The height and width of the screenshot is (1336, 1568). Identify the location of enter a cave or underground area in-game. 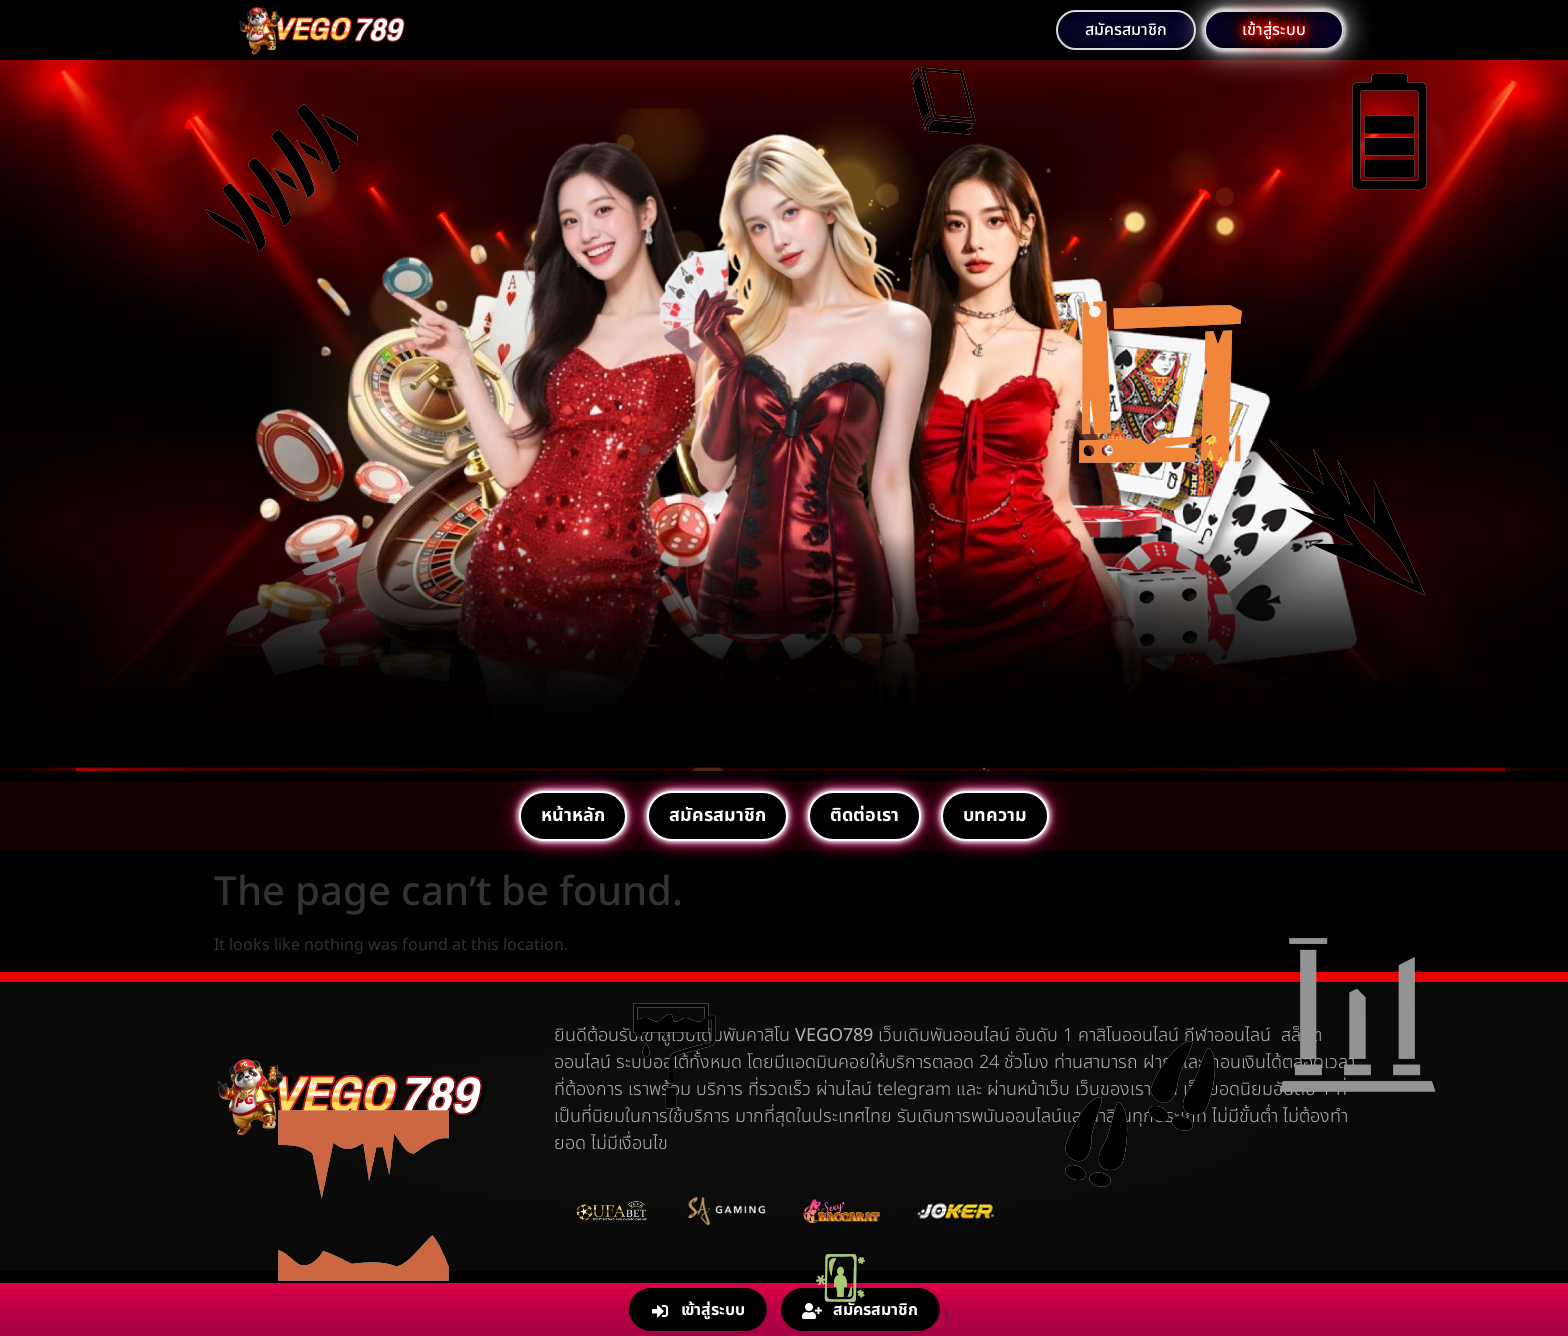
(363, 1195).